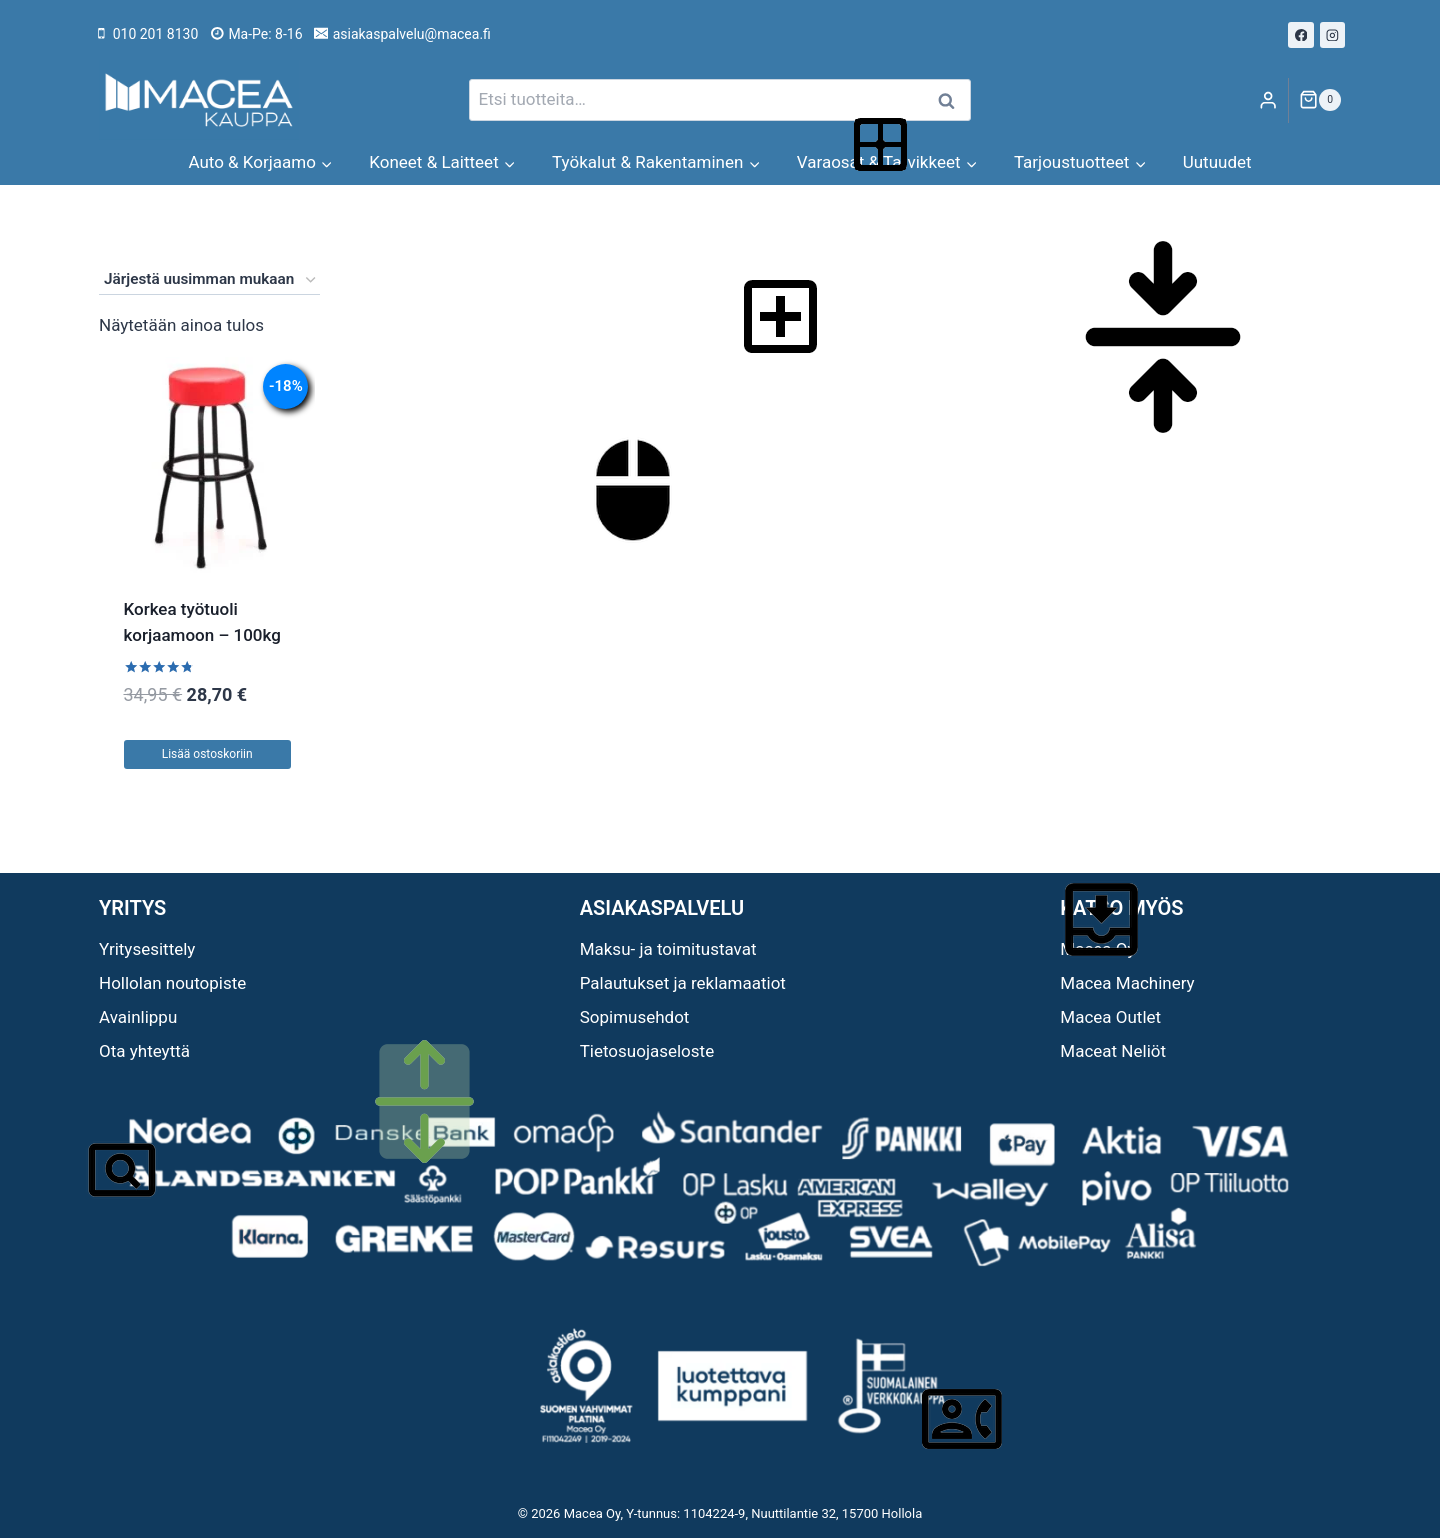  What do you see at coordinates (633, 490) in the screenshot?
I see `mouse settings or preferences` at bounding box center [633, 490].